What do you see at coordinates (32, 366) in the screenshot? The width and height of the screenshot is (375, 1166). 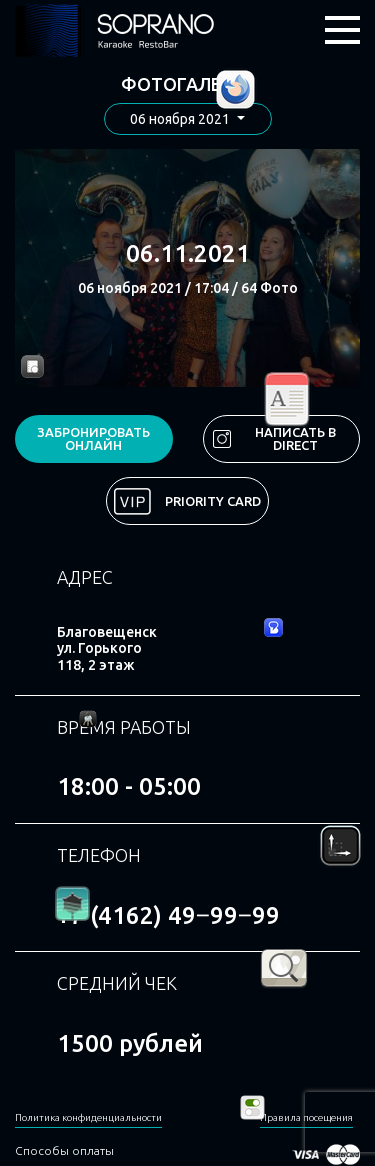 I see `view system logs and activity history` at bounding box center [32, 366].